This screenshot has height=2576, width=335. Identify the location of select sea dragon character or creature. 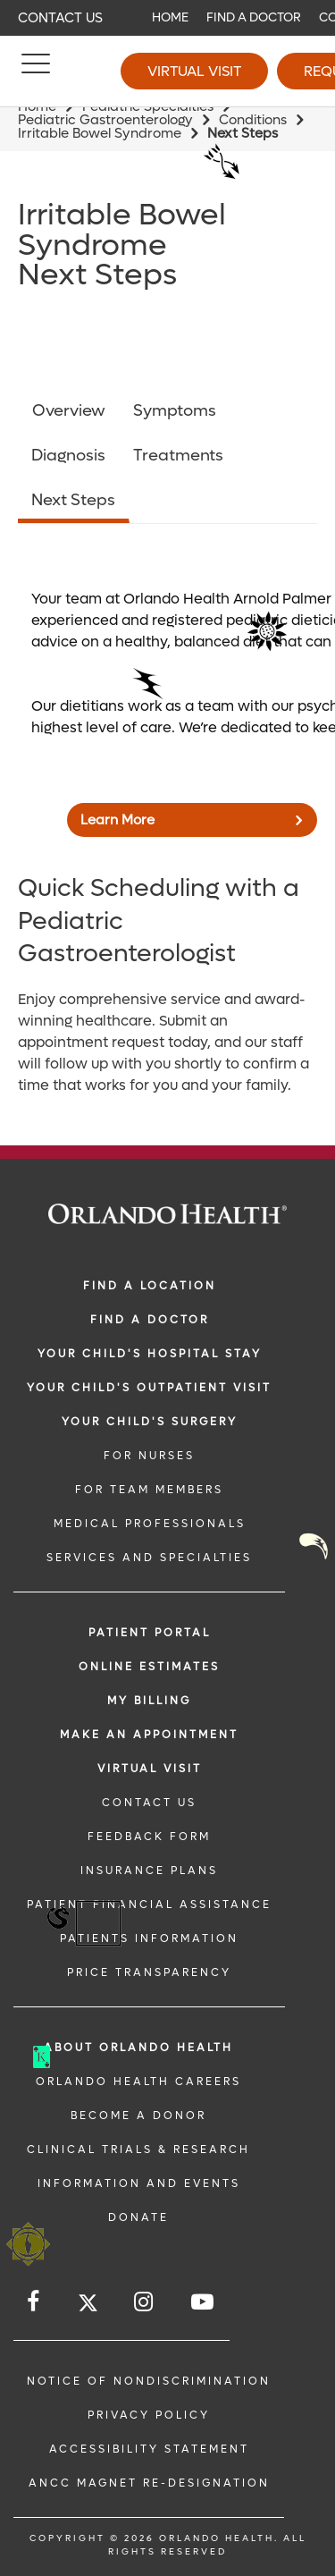
(58, 1917).